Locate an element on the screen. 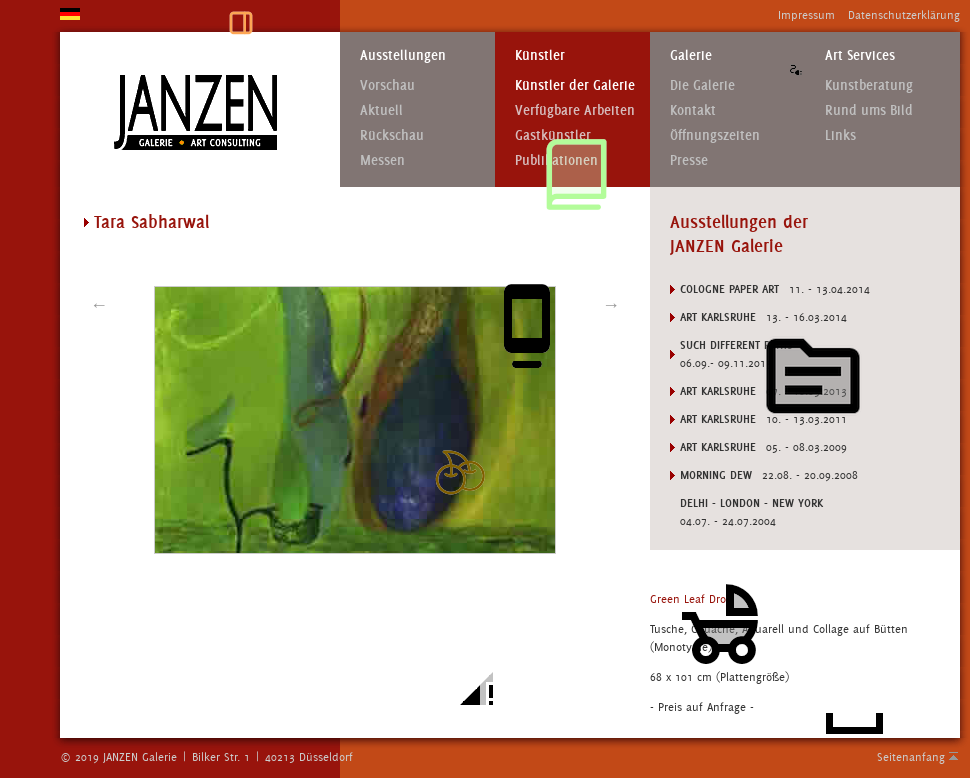 The height and width of the screenshot is (778, 970). insert a space character is located at coordinates (854, 723).